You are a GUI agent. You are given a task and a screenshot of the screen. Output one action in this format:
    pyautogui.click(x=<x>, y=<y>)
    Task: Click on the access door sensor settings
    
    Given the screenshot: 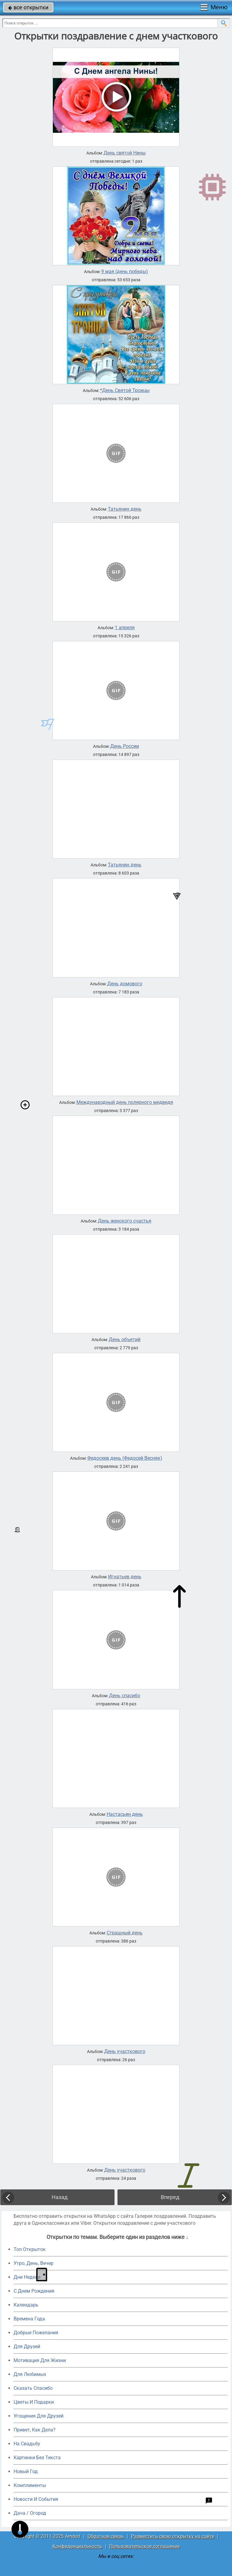 What is the action you would take?
    pyautogui.click(x=42, y=2275)
    